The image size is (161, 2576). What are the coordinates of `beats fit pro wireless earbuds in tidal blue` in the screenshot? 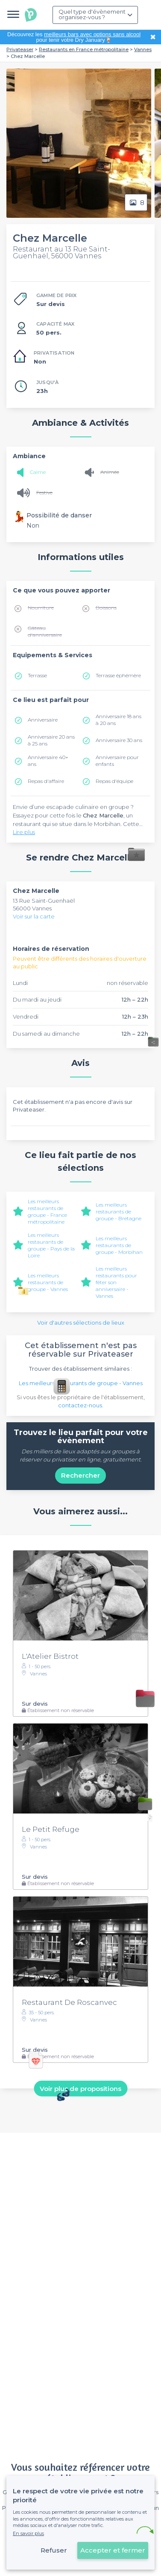 It's located at (63, 2095).